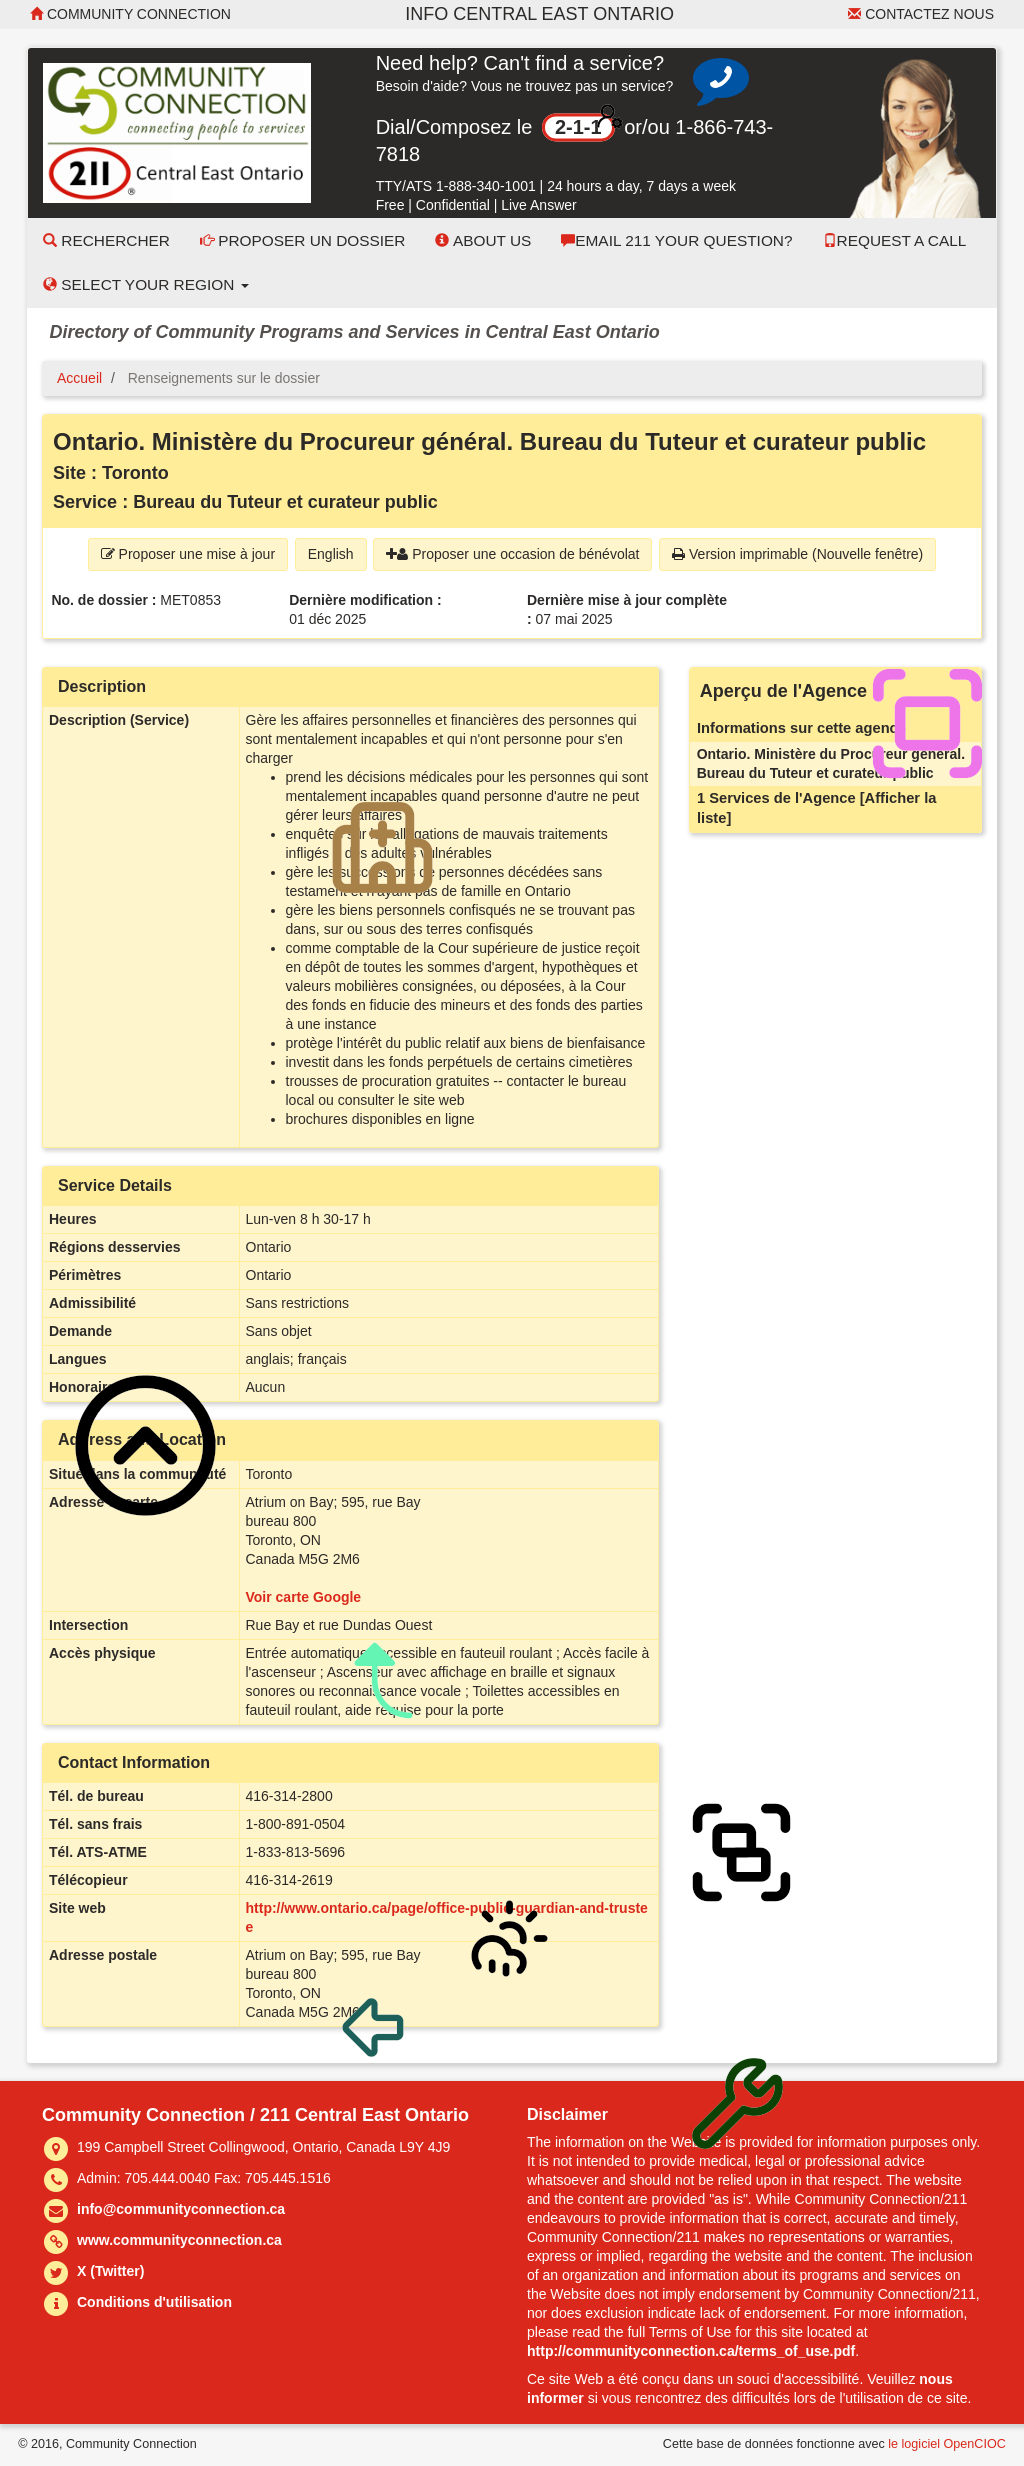  I want to click on access settings or configuration options, so click(737, 2103).